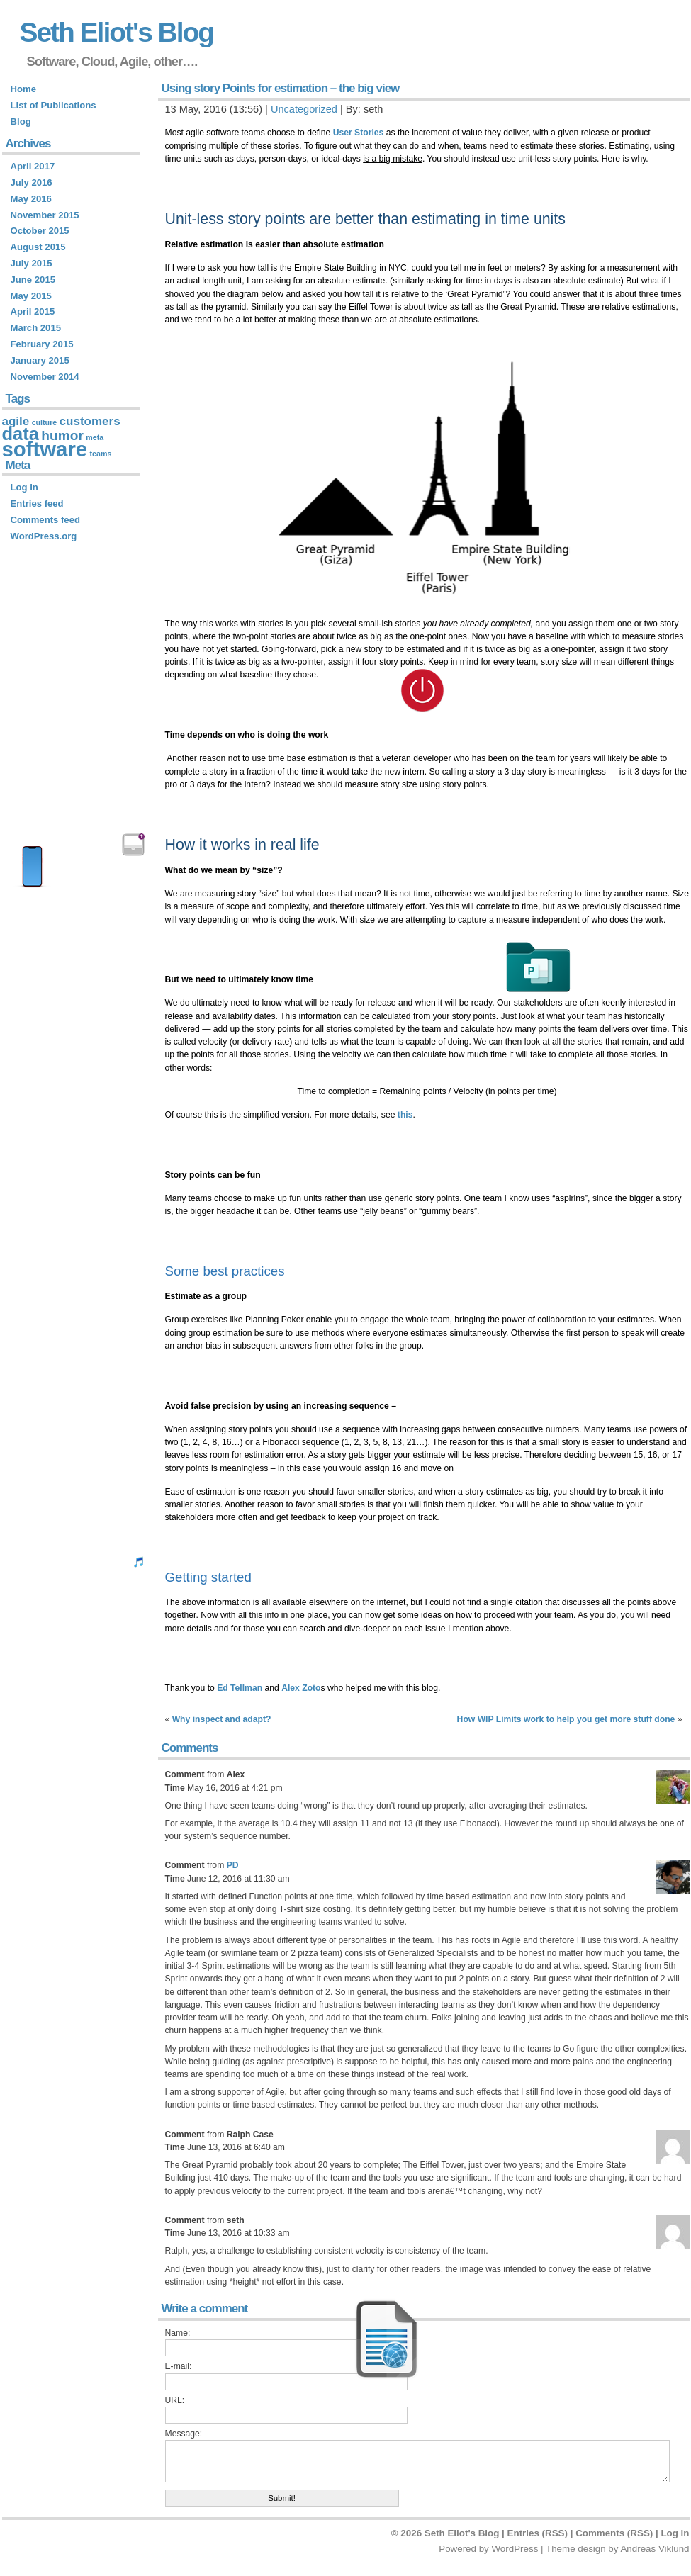 The width and height of the screenshot is (691, 2576). What do you see at coordinates (386, 2339) in the screenshot?
I see `open a web template document file` at bounding box center [386, 2339].